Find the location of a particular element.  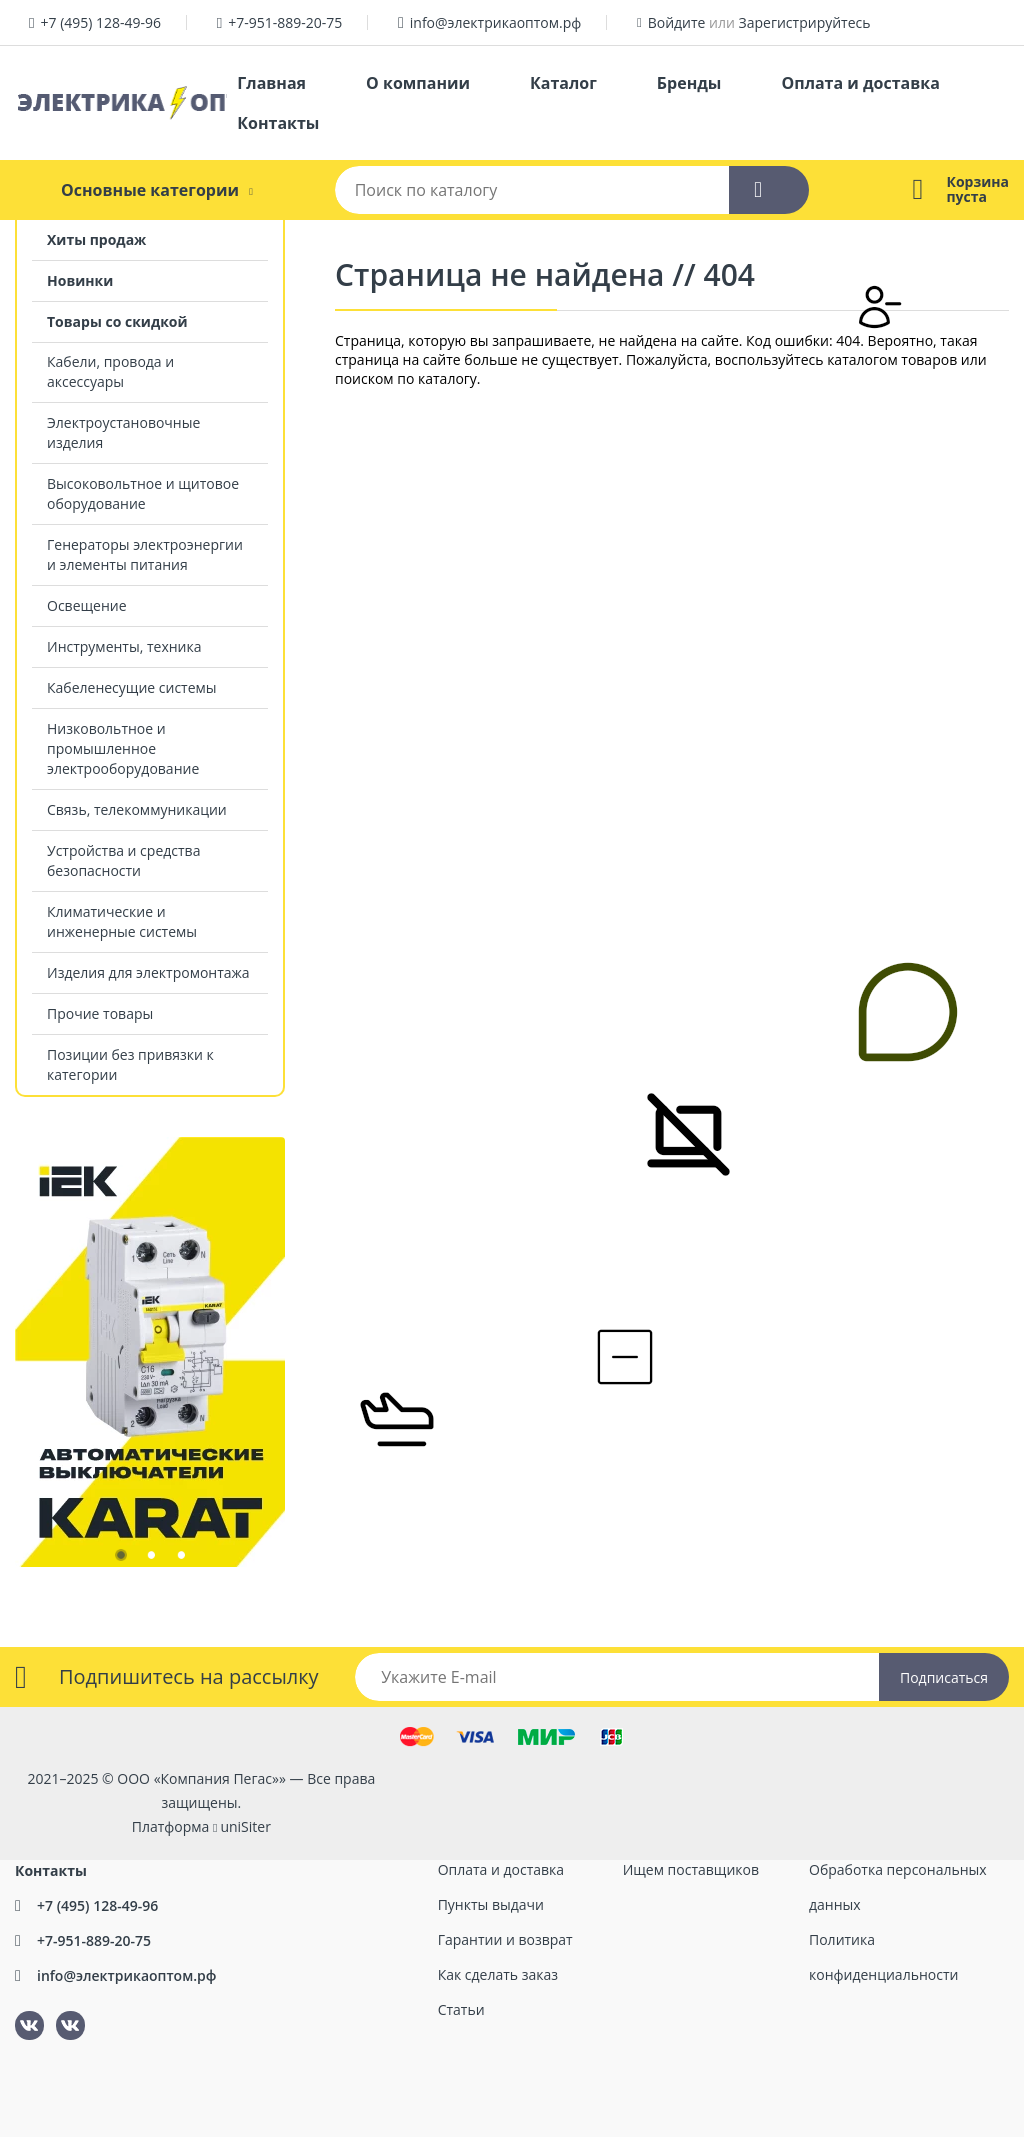

remove an item from a list or collection is located at coordinates (625, 1357).